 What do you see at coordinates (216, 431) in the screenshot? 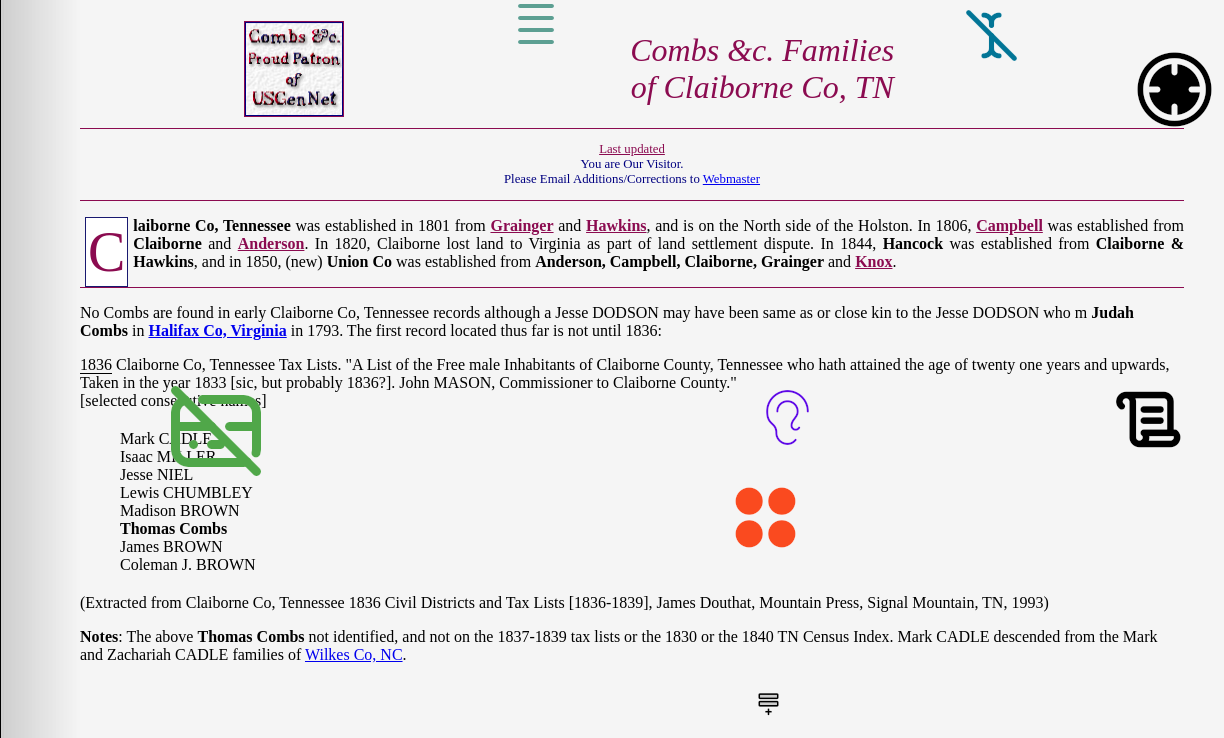
I see `payment method disabled or unavailable` at bounding box center [216, 431].